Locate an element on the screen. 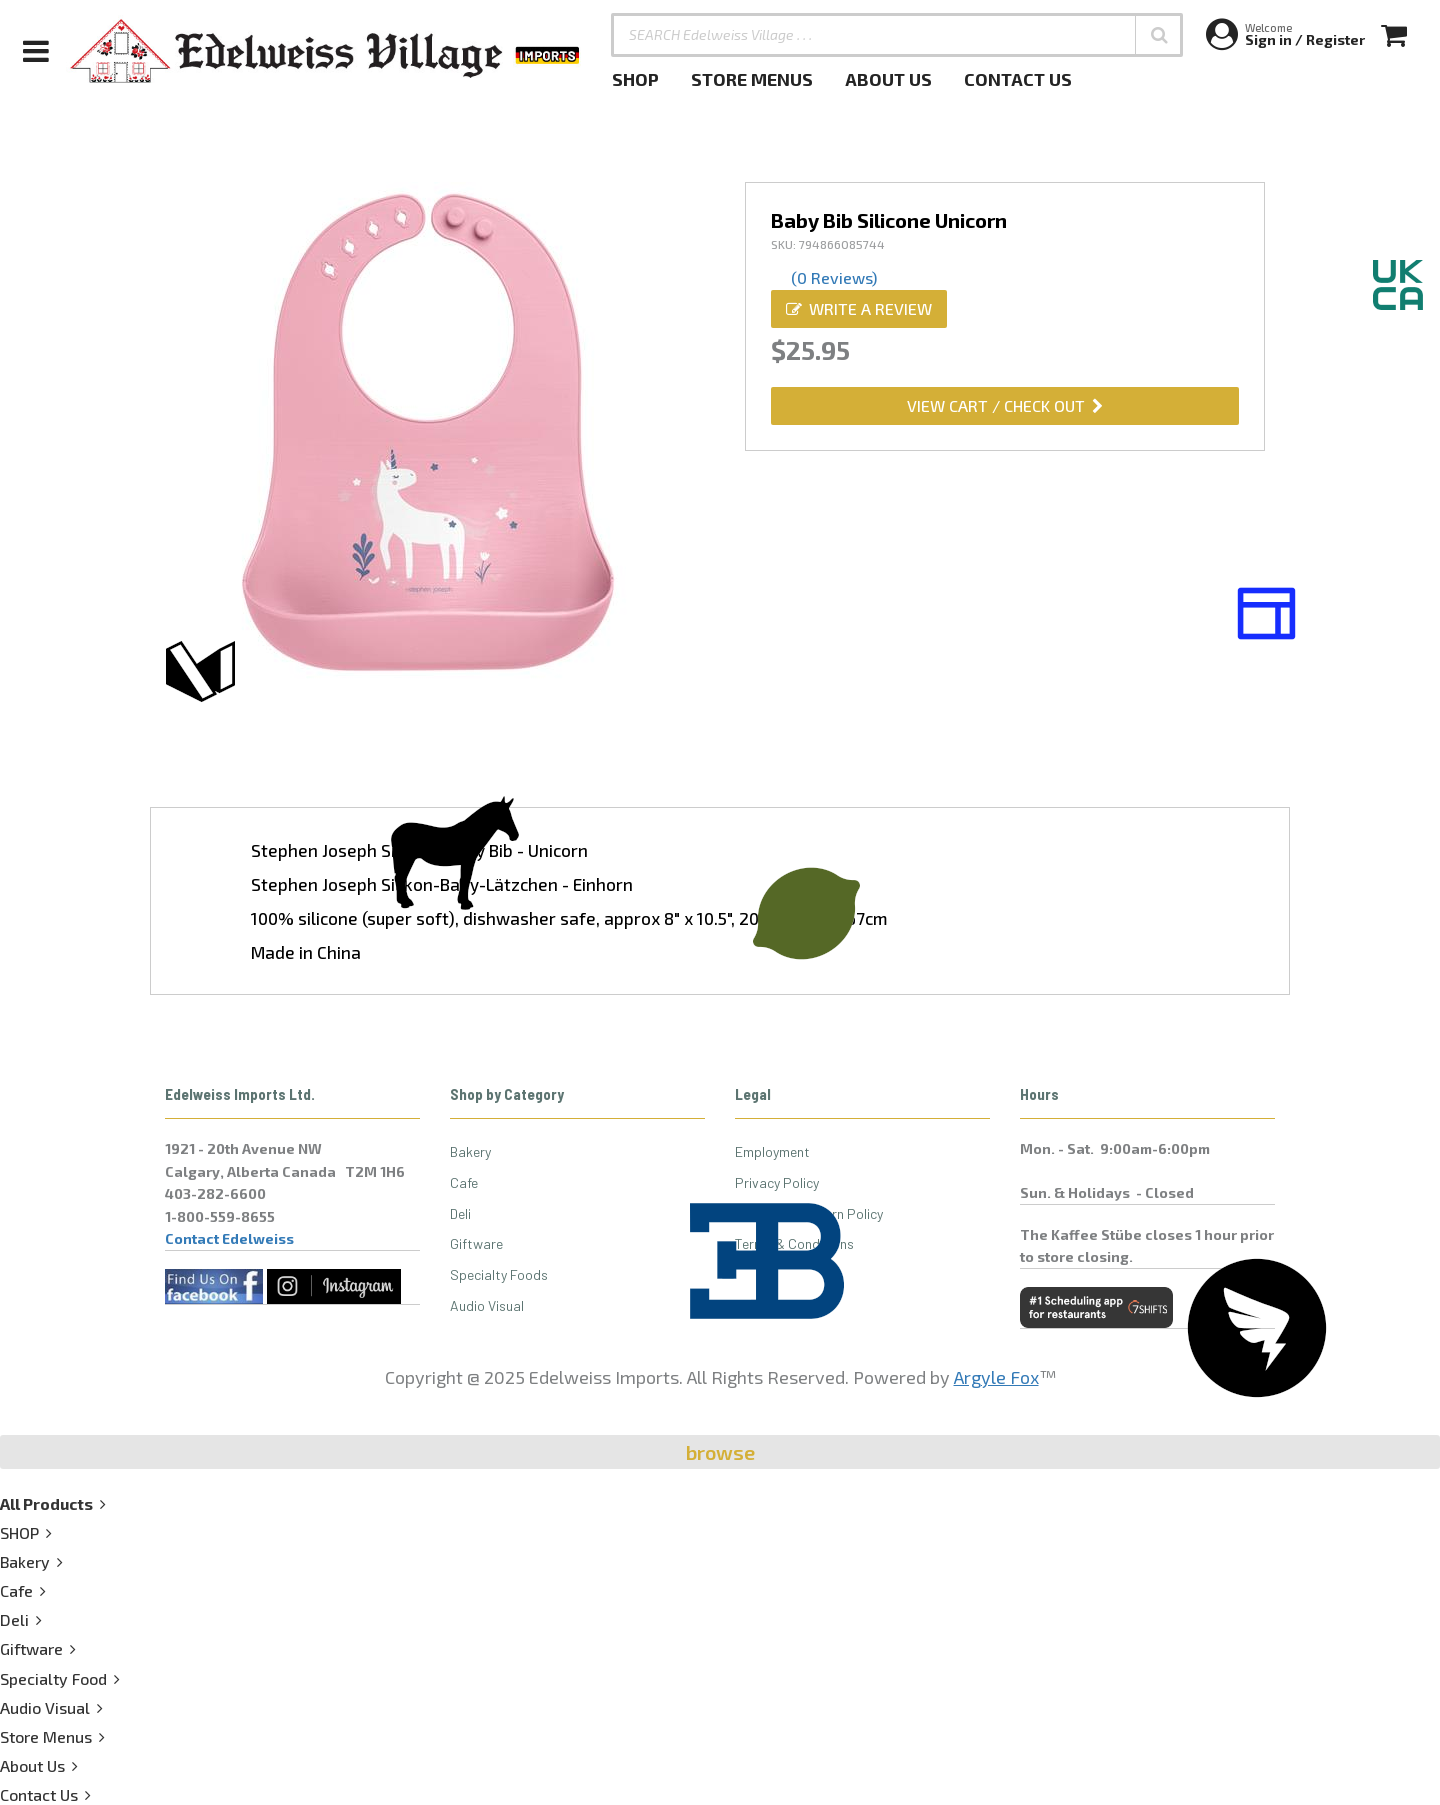  switch to two-column layout with header is located at coordinates (1266, 613).